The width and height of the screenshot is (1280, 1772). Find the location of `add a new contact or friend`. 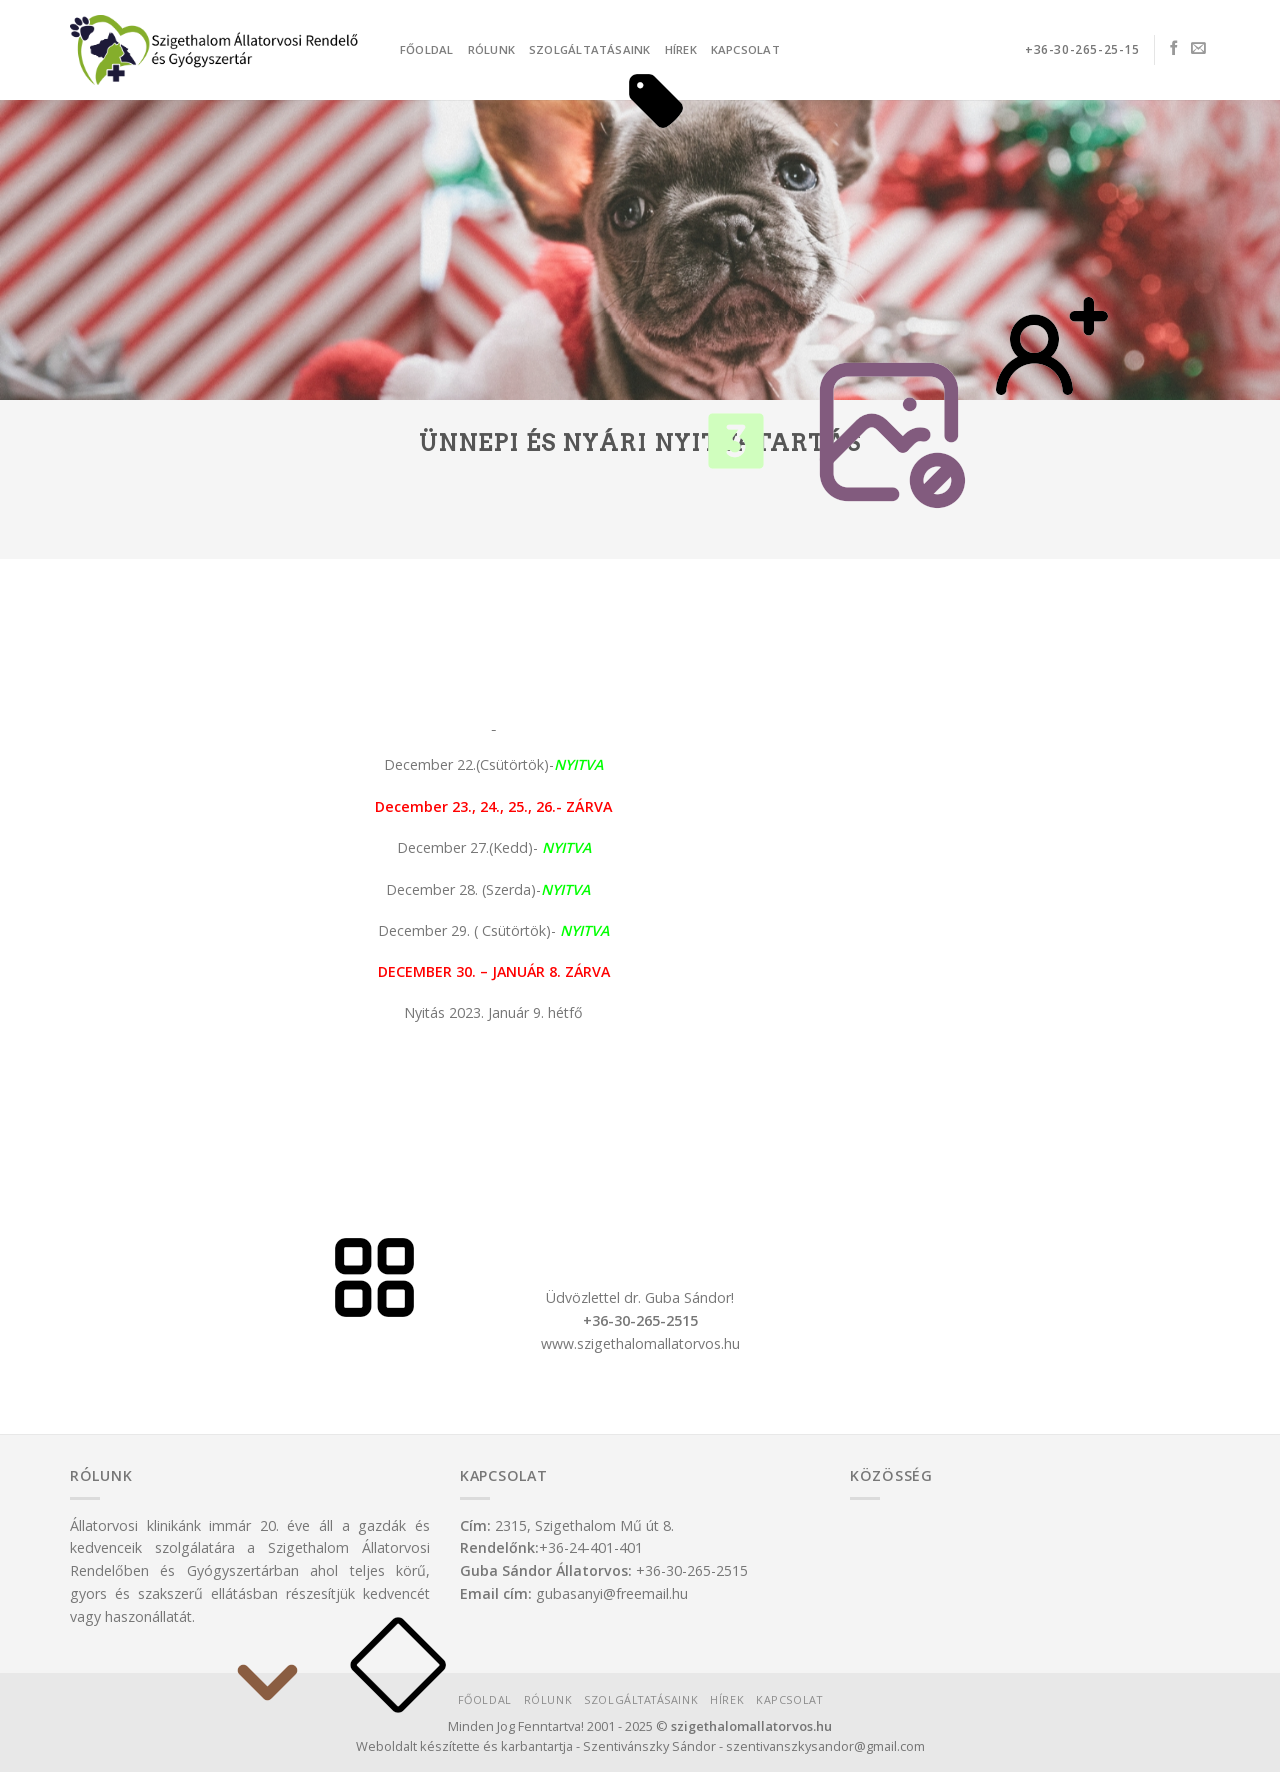

add a new contact or friend is located at coordinates (1052, 353).